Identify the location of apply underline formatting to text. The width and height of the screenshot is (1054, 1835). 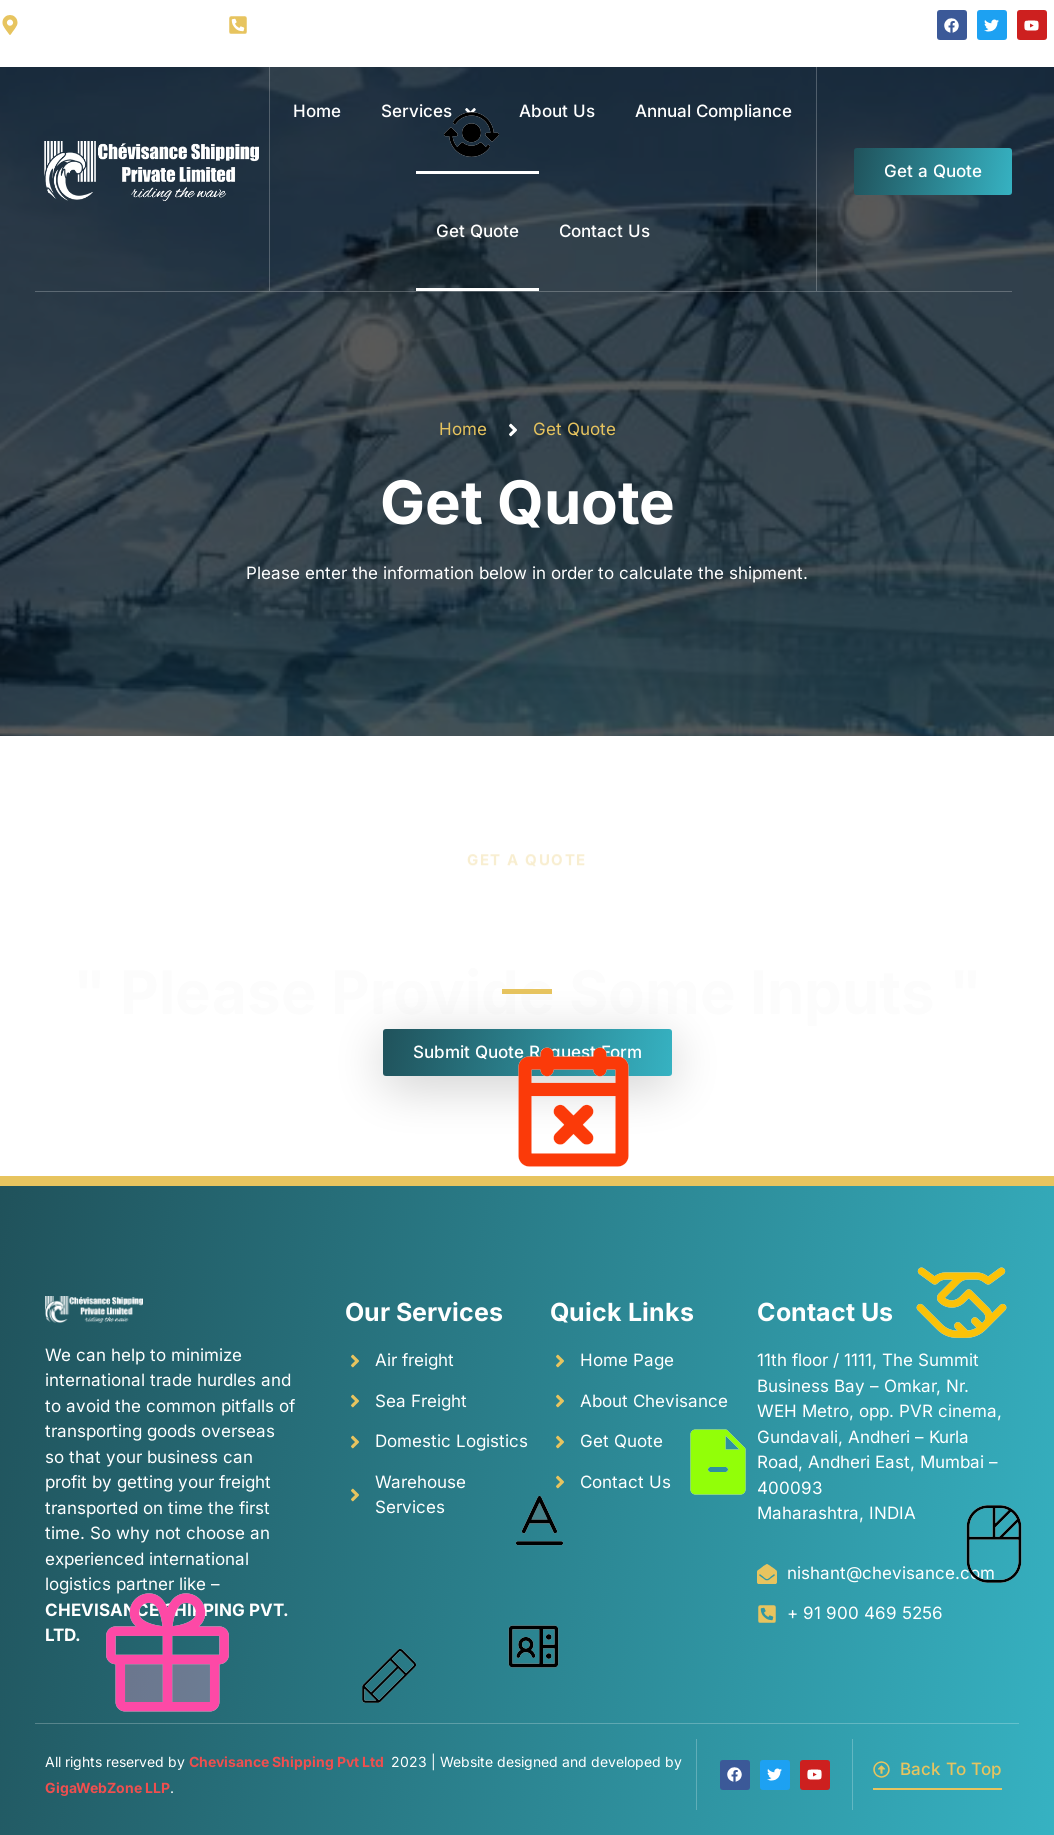
(539, 1521).